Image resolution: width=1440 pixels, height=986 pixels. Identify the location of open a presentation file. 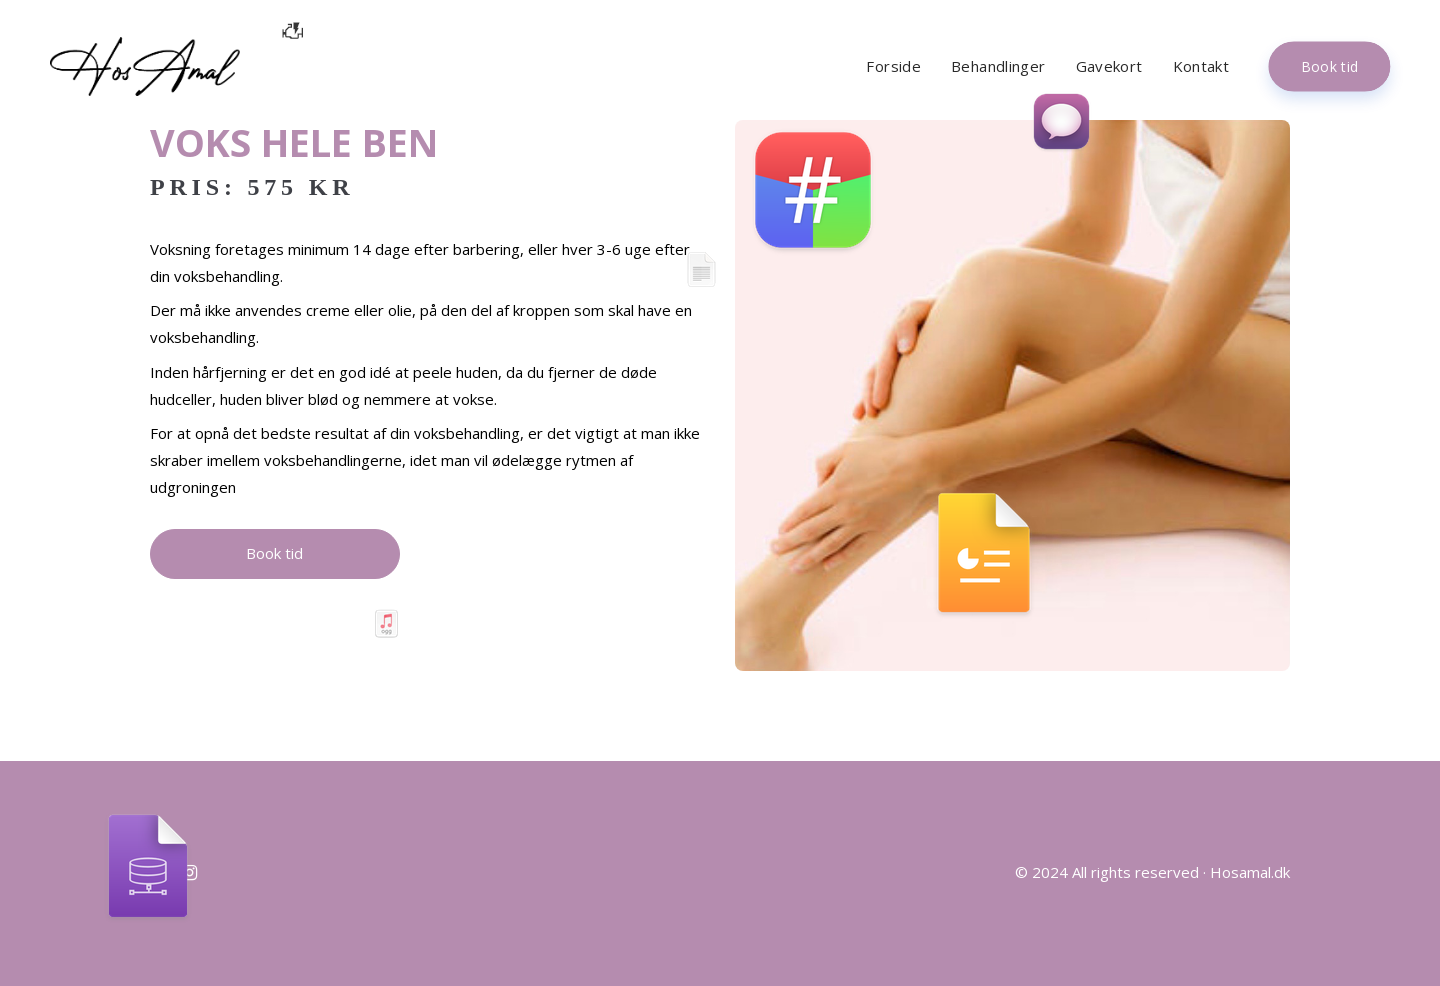
(984, 555).